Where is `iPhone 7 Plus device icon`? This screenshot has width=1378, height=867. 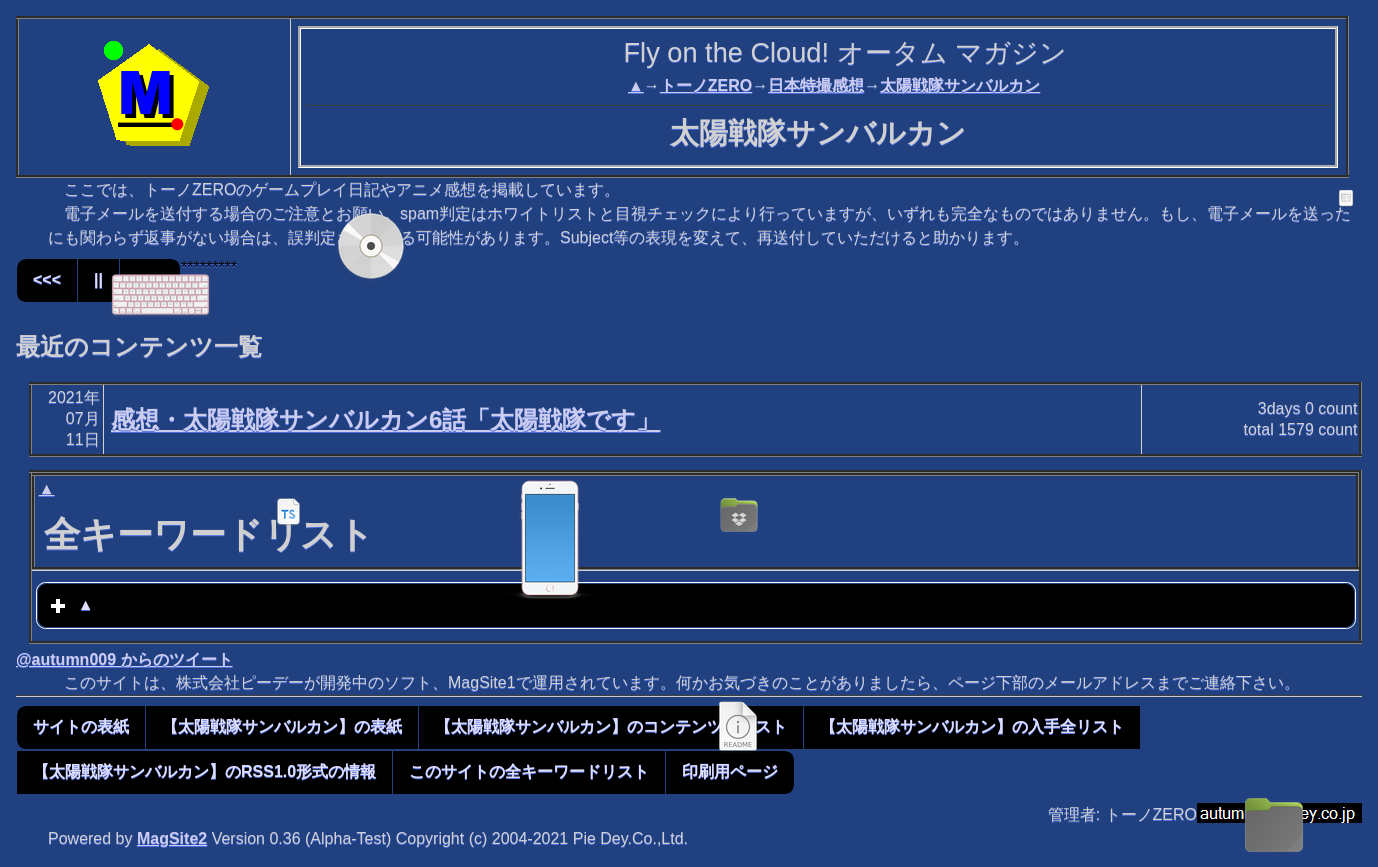
iPhone 7 Plus device icon is located at coordinates (550, 540).